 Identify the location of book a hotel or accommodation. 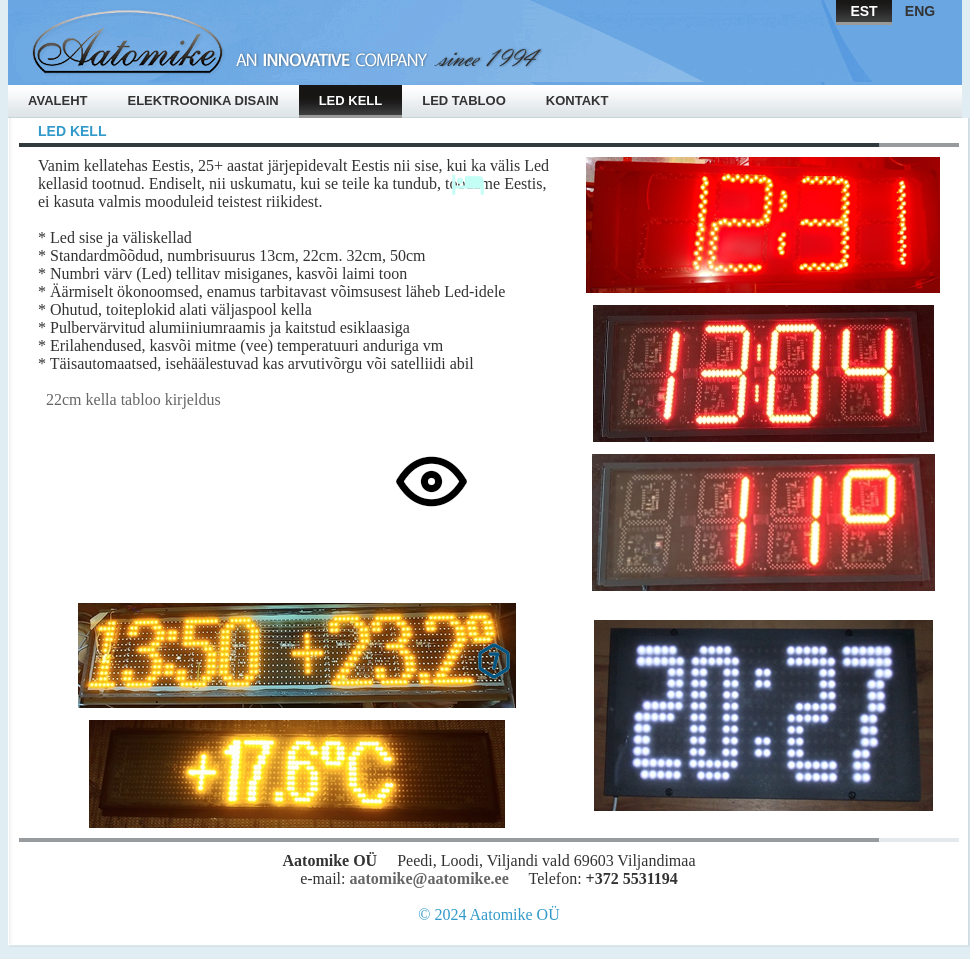
(468, 184).